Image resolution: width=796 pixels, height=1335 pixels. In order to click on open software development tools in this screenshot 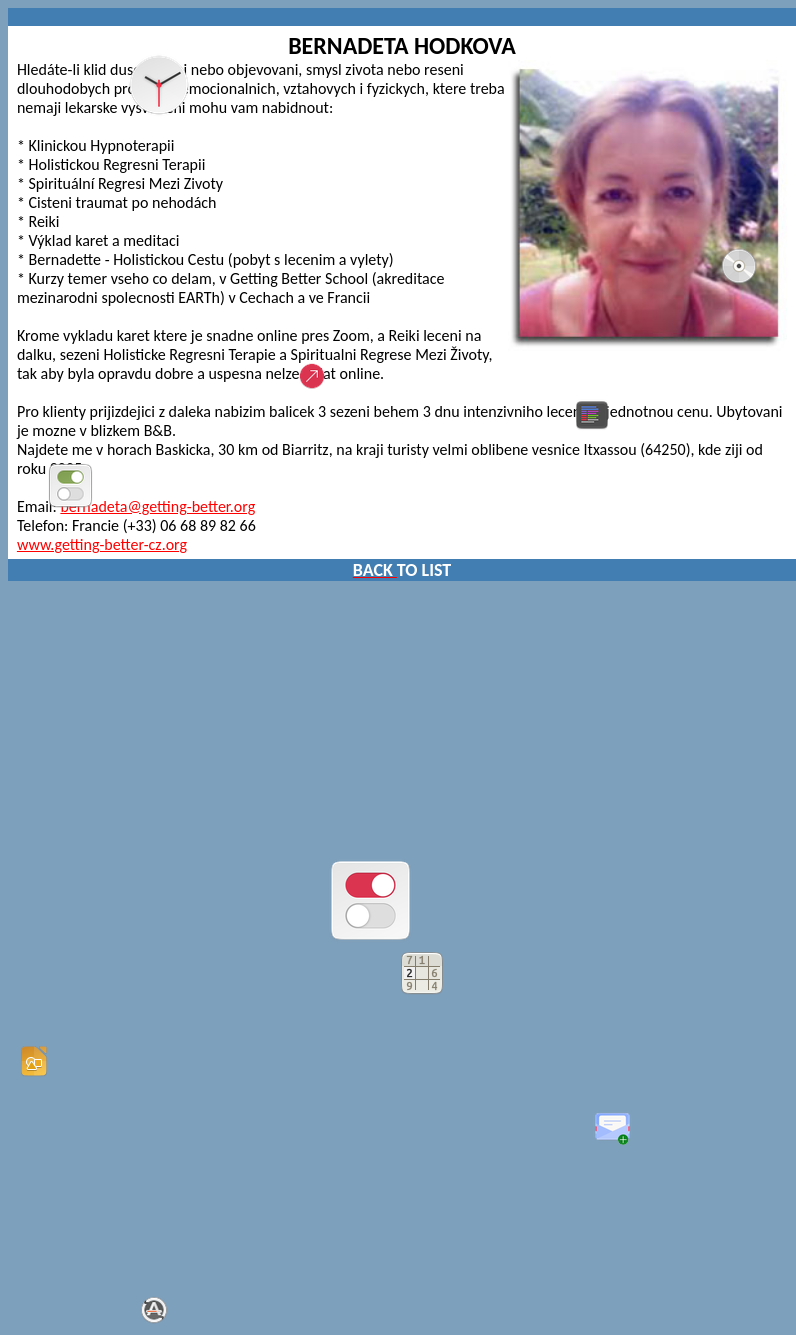, I will do `click(592, 415)`.